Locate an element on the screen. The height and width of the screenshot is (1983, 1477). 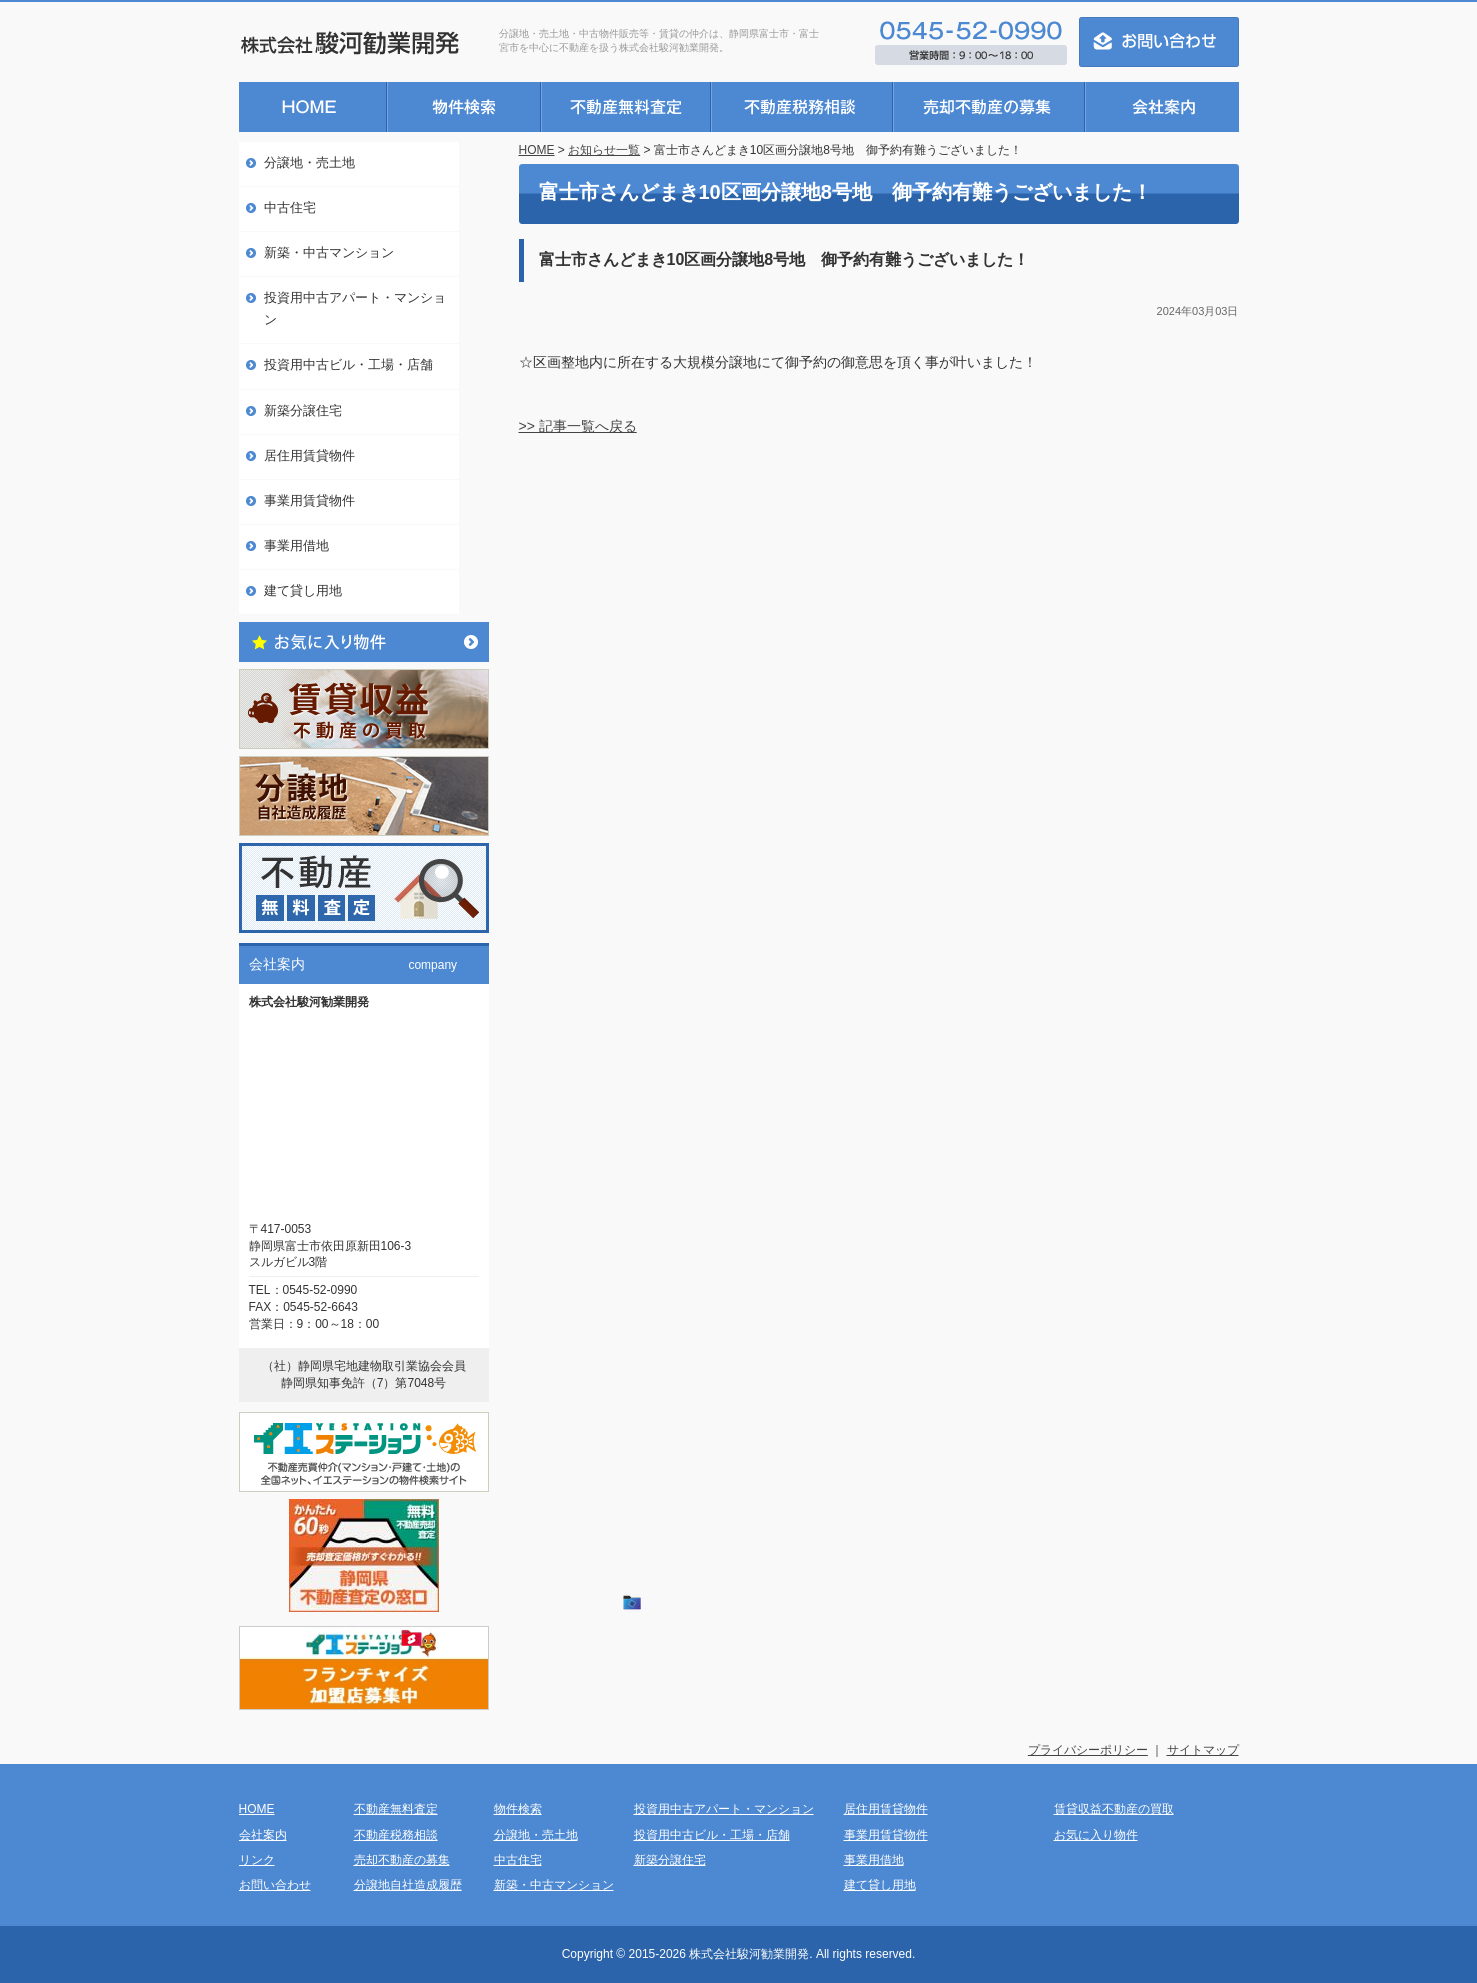
folder containing adobe photoshop elements files is located at coordinates (632, 1603).